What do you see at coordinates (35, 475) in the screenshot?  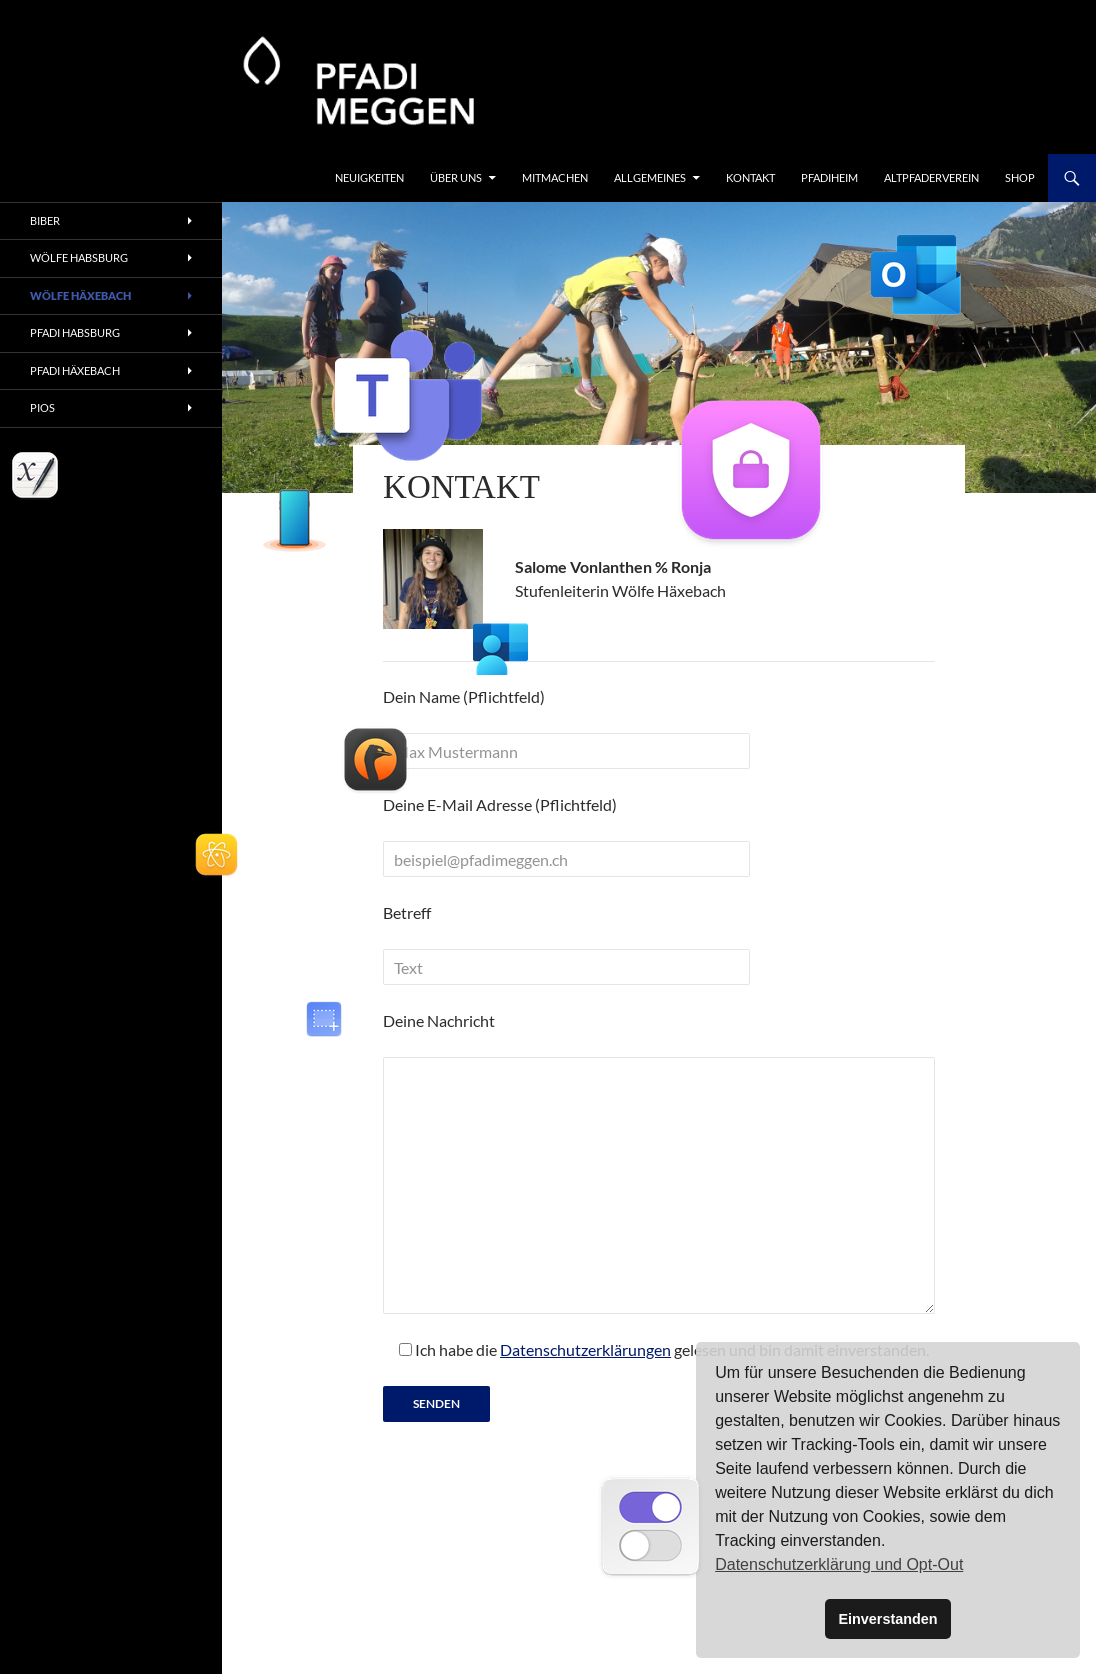 I see `open Xournal++ note-taking app` at bounding box center [35, 475].